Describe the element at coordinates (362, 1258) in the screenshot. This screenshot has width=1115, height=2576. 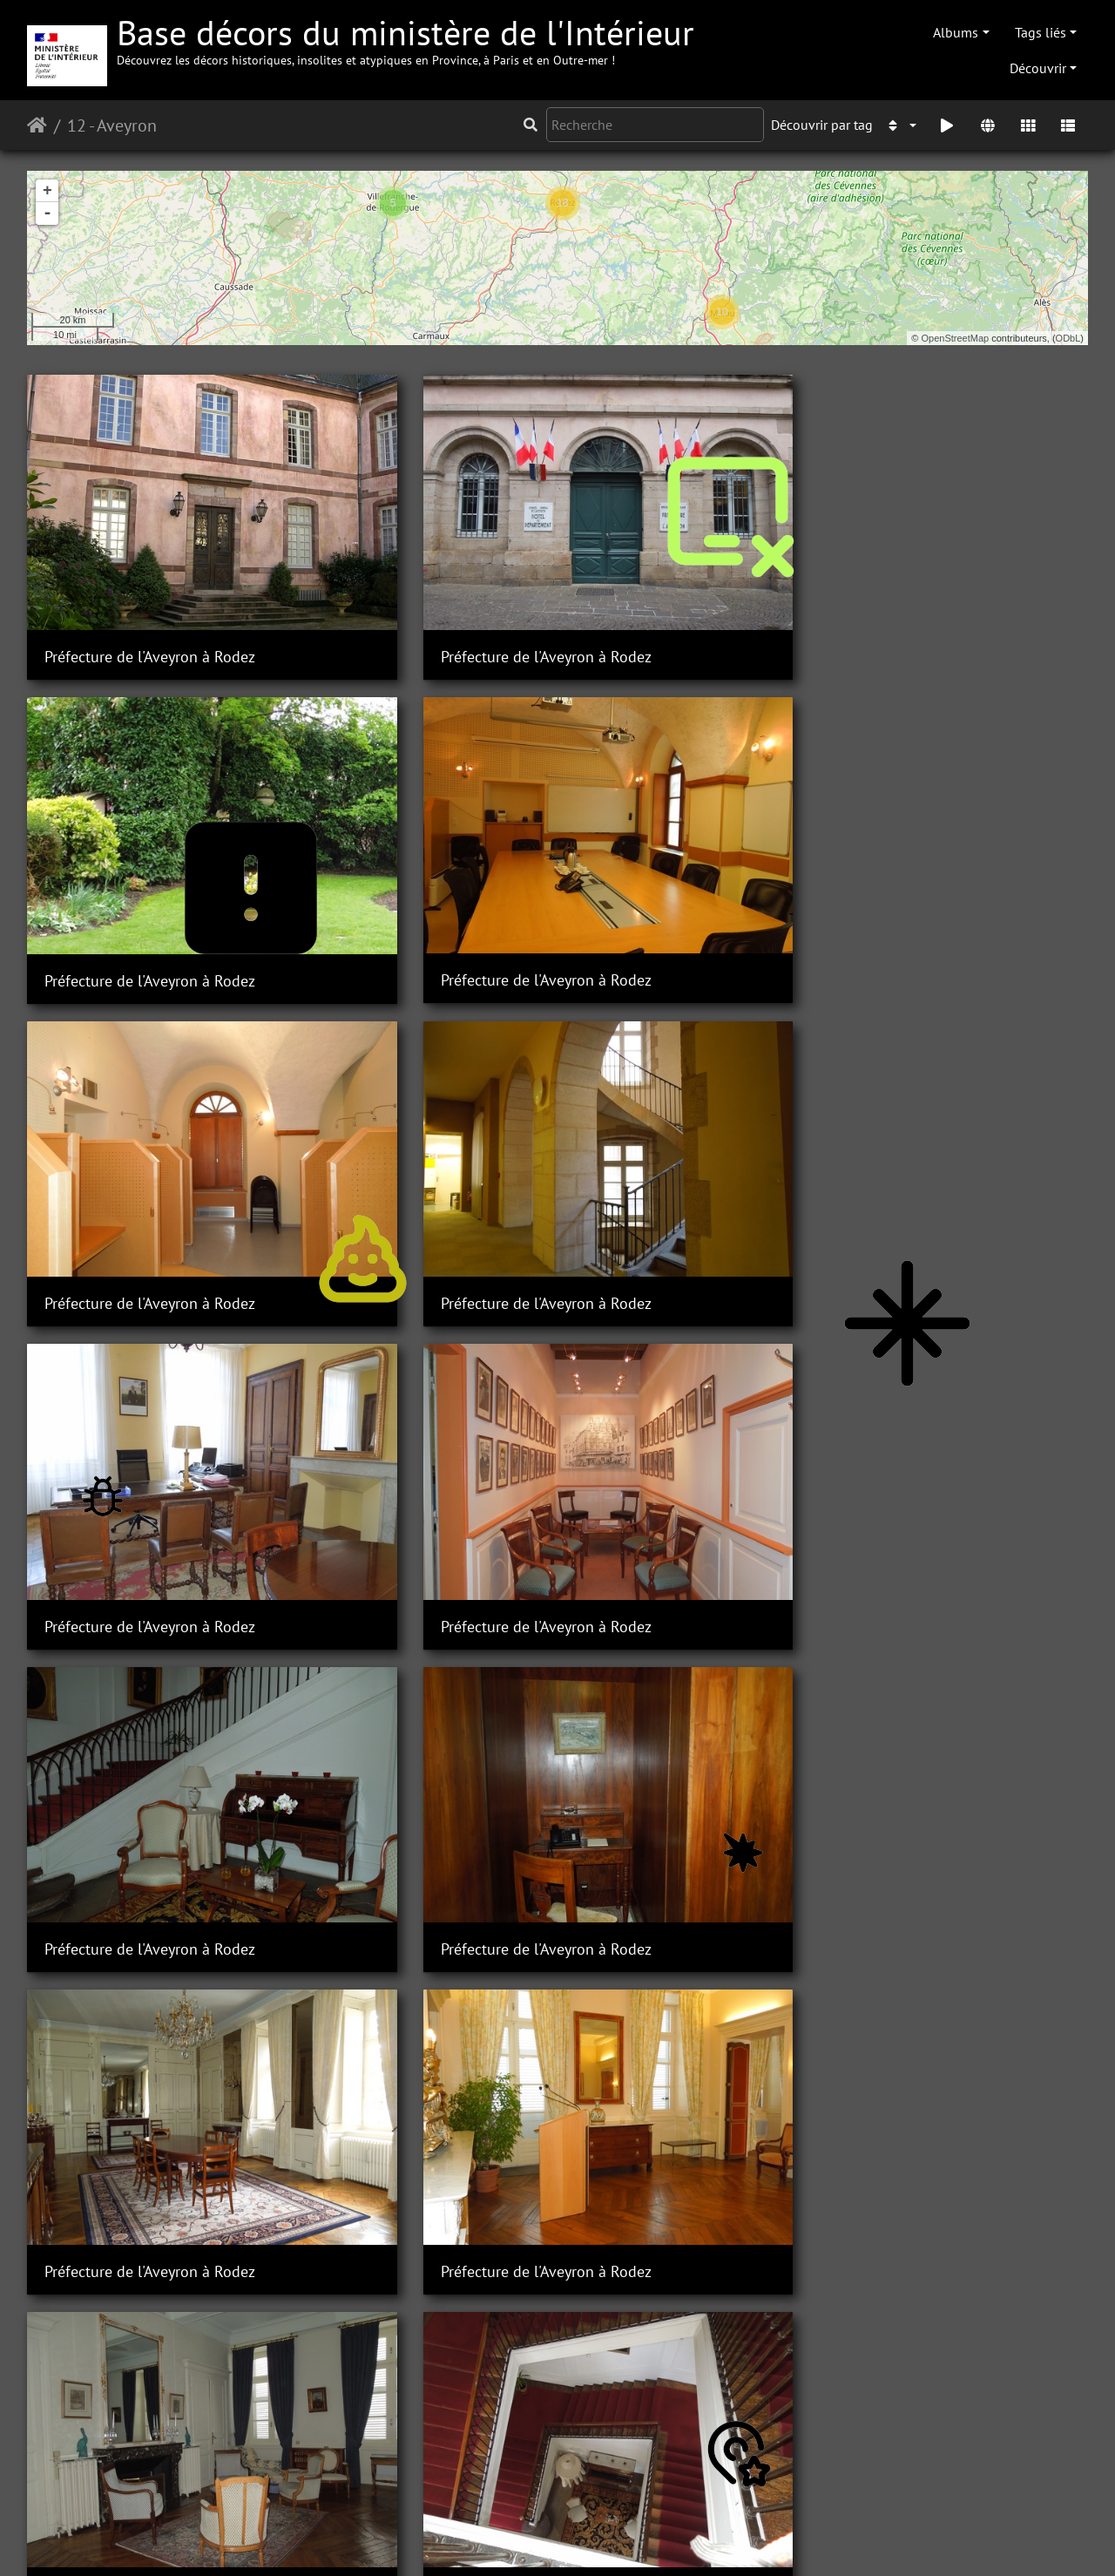
I see `add a poop emoji reaction` at that location.